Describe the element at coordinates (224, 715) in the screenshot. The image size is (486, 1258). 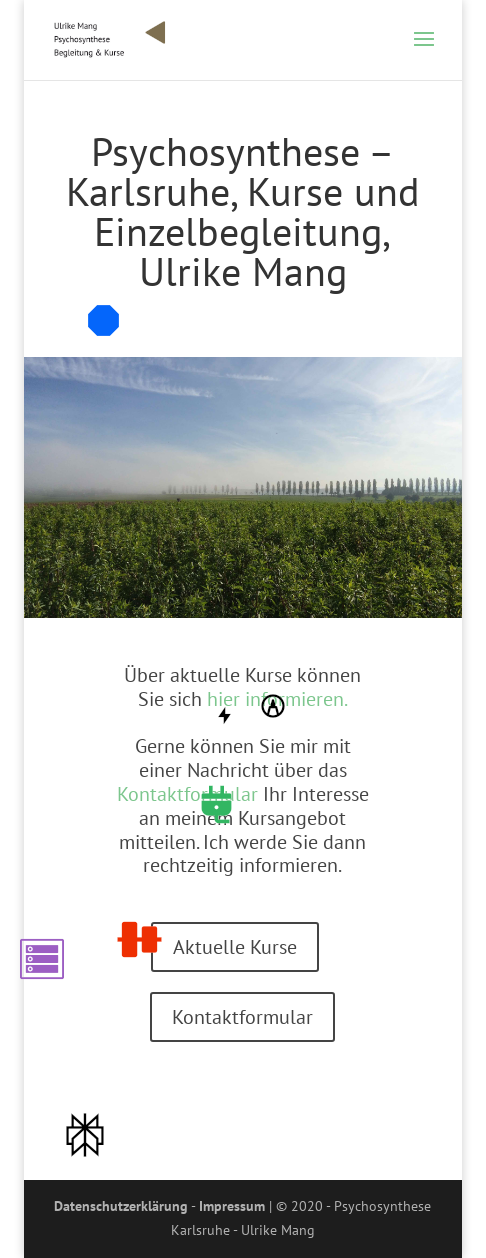
I see `turn on device flashlight` at that location.